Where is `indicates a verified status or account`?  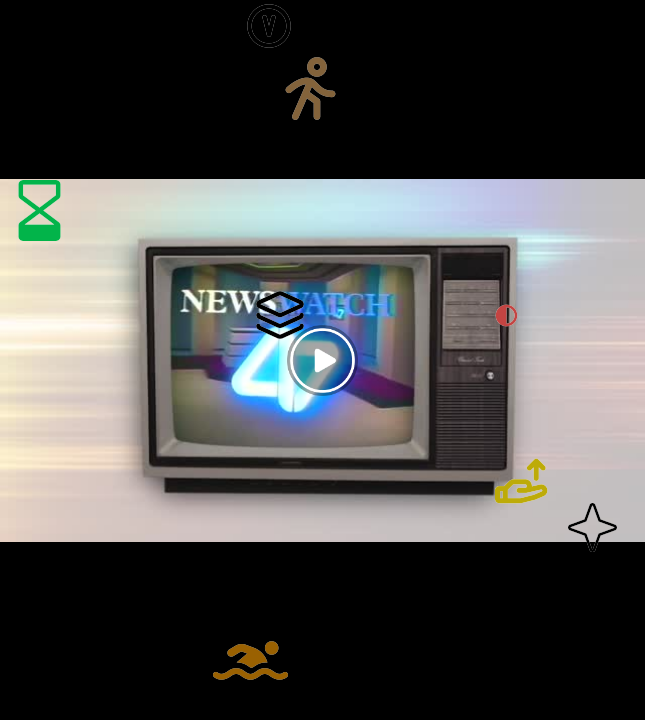
indicates a verified status or account is located at coordinates (269, 26).